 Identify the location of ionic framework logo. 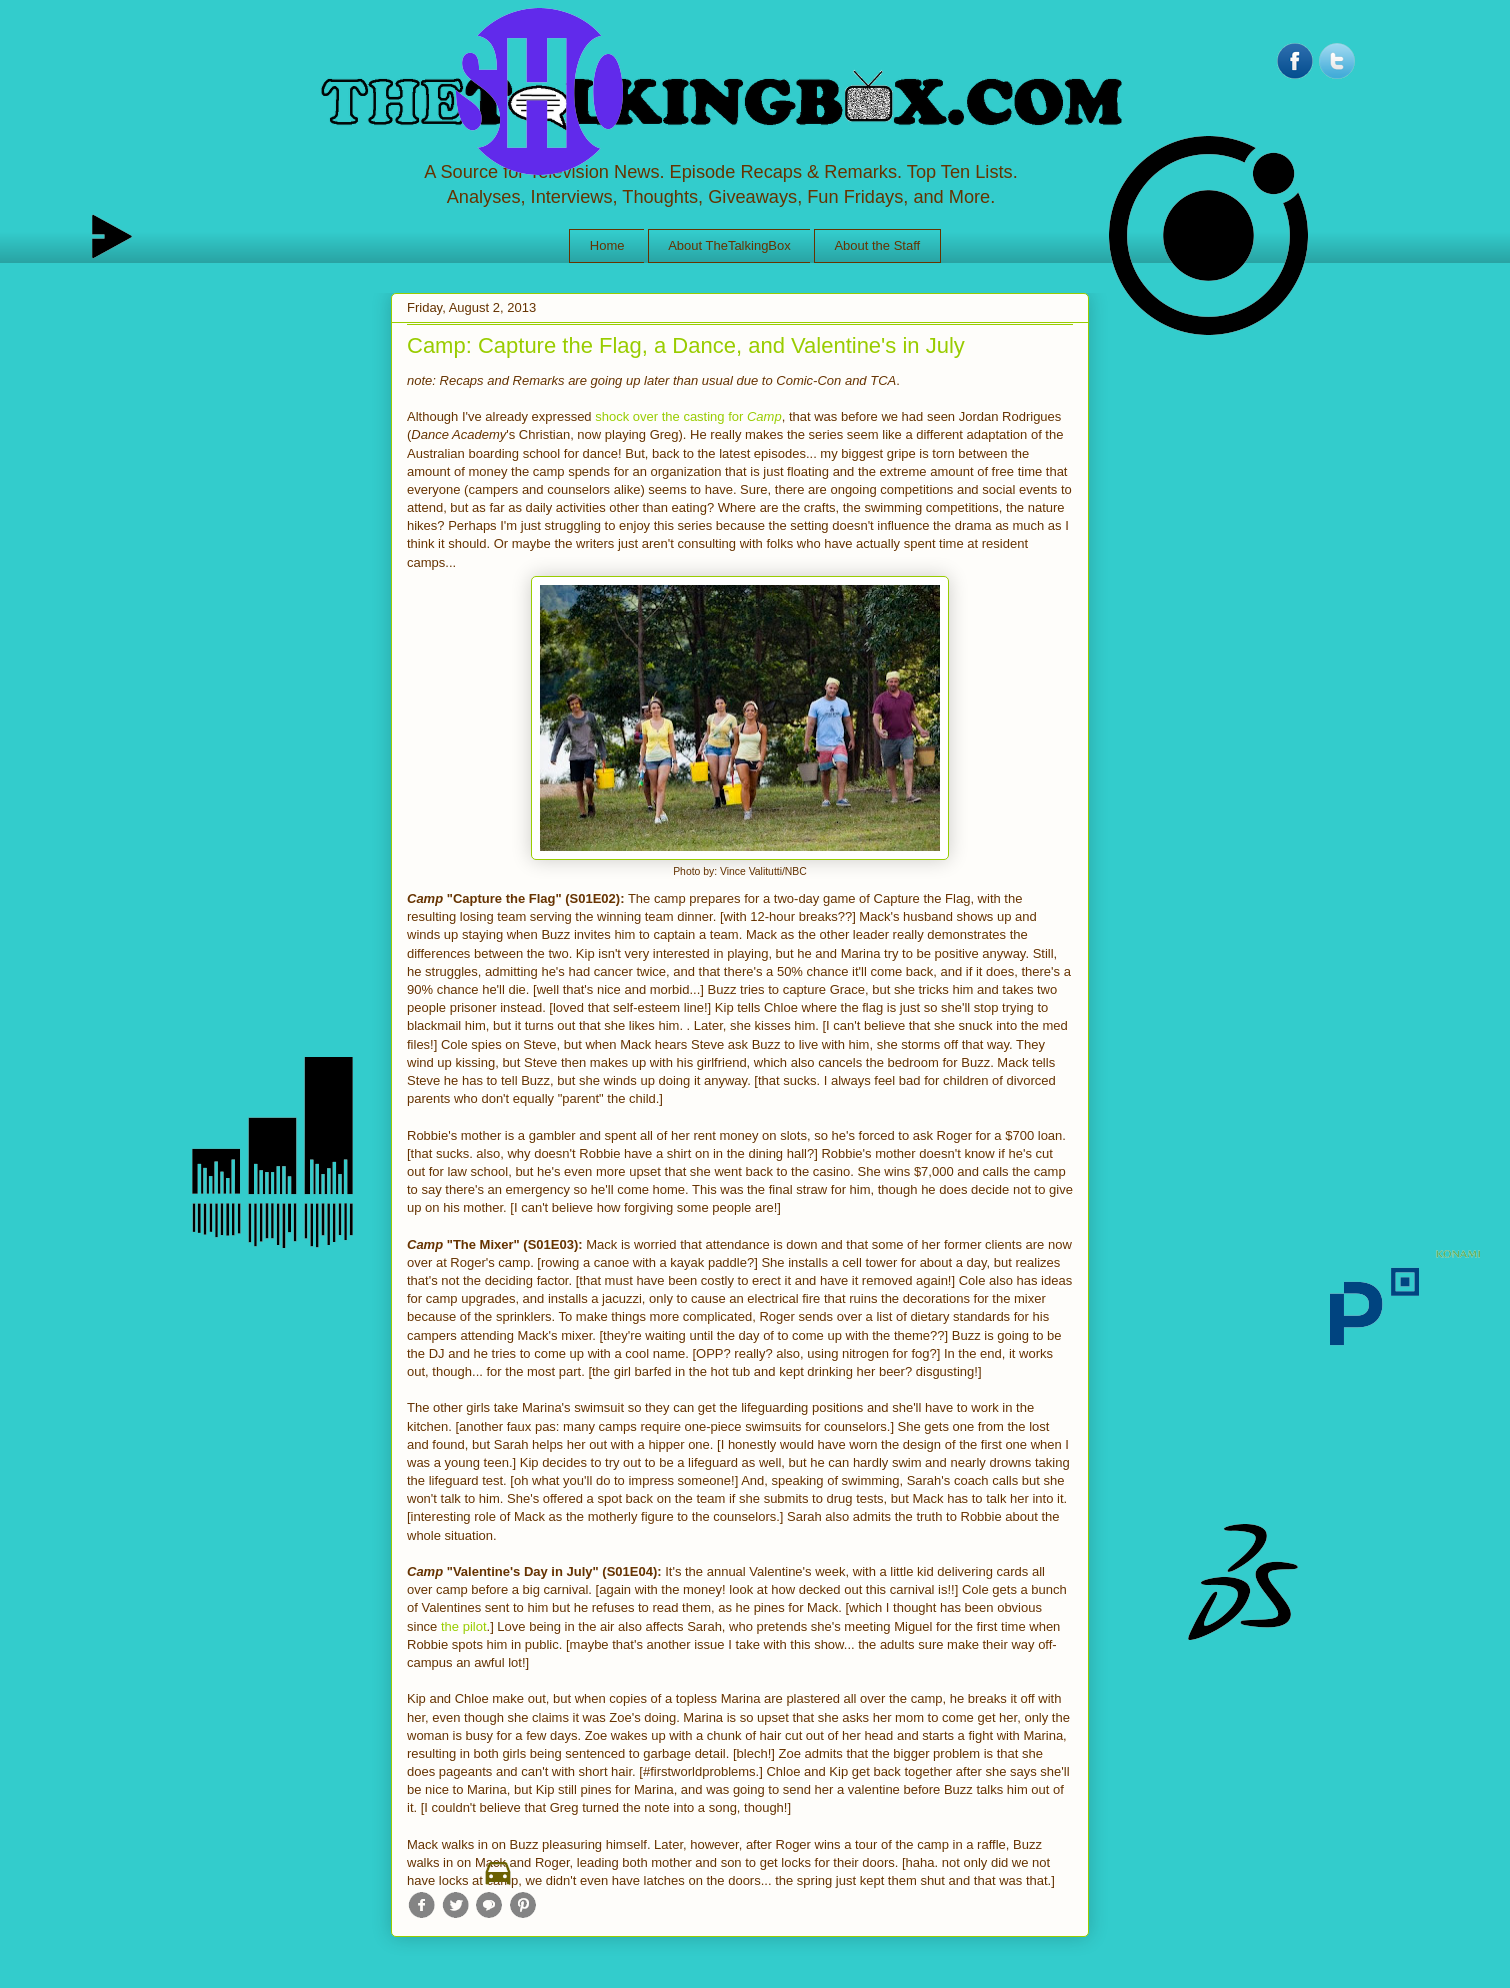
(1208, 235).